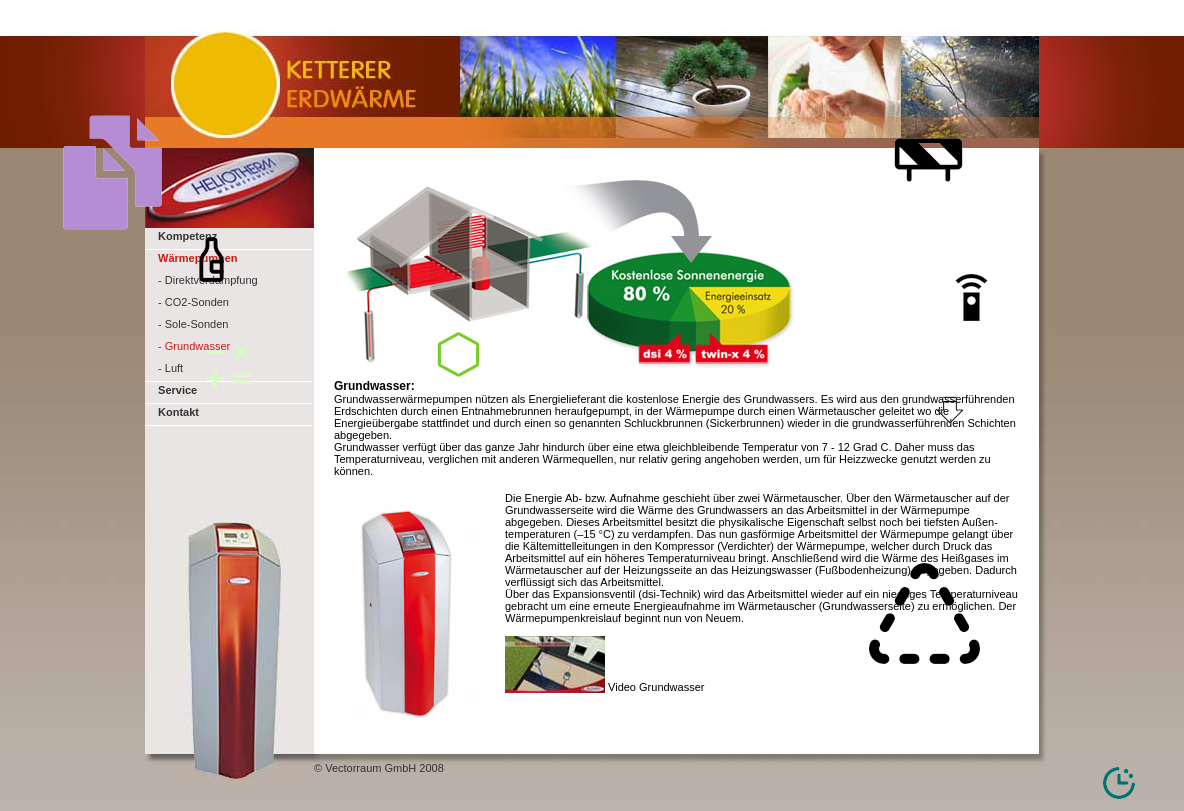  Describe the element at coordinates (228, 365) in the screenshot. I see `open calculator or math tools` at that location.